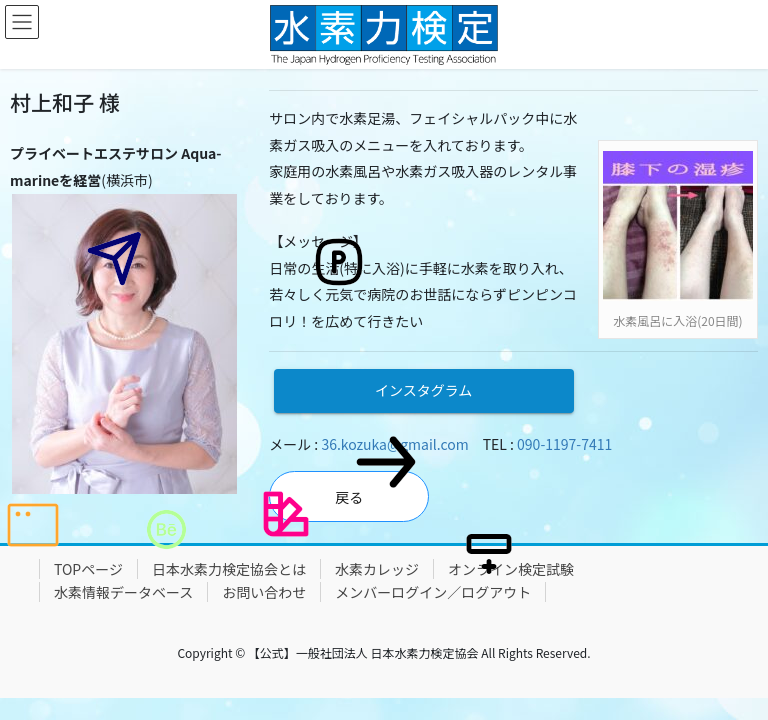 The image size is (768, 720). Describe the element at coordinates (117, 256) in the screenshot. I see `send a message` at that location.